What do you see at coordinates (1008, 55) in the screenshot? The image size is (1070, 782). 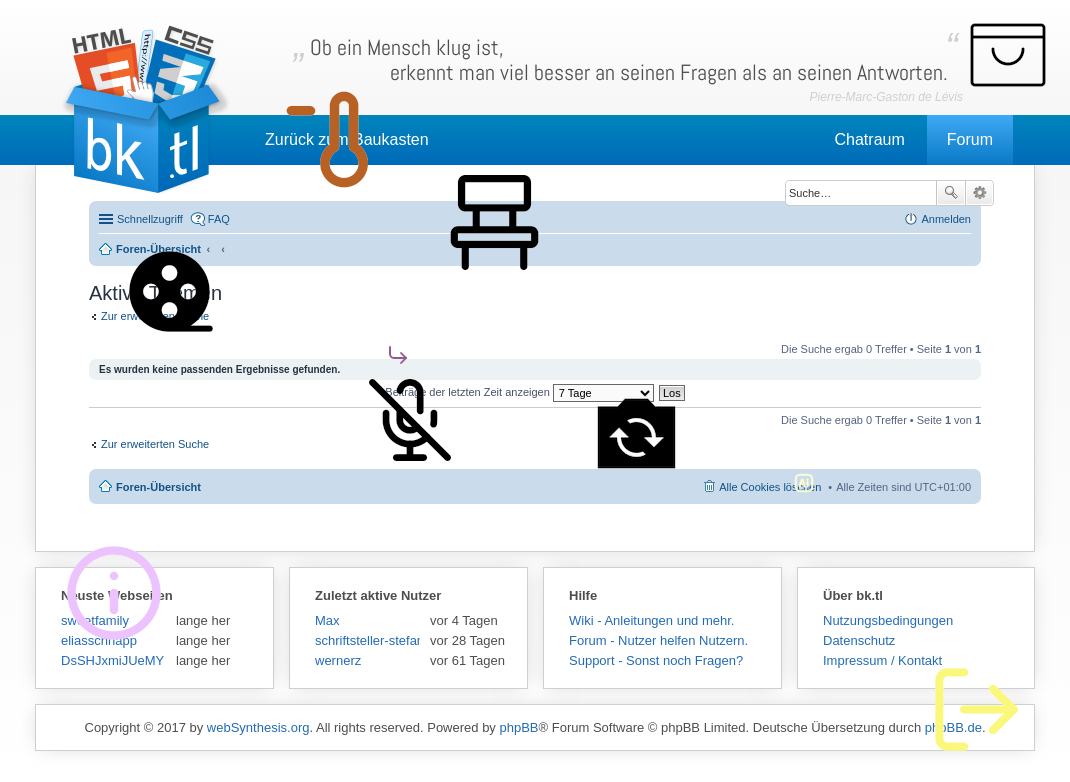 I see `view your shopping bag` at bounding box center [1008, 55].